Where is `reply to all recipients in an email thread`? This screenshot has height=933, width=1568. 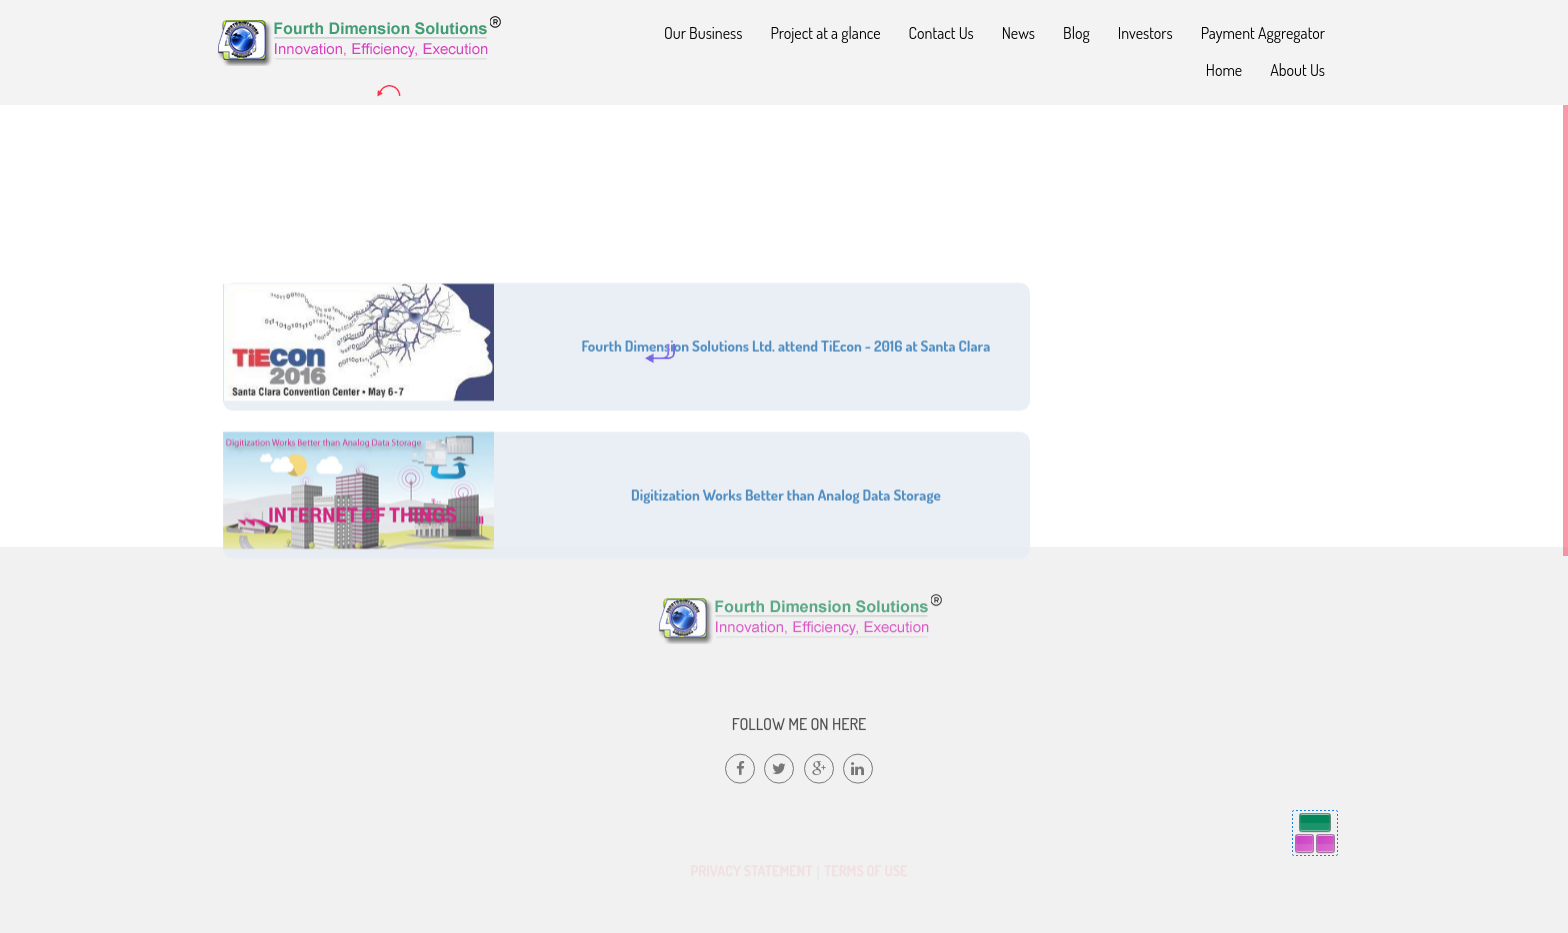 reply to all recipients in an email thread is located at coordinates (659, 351).